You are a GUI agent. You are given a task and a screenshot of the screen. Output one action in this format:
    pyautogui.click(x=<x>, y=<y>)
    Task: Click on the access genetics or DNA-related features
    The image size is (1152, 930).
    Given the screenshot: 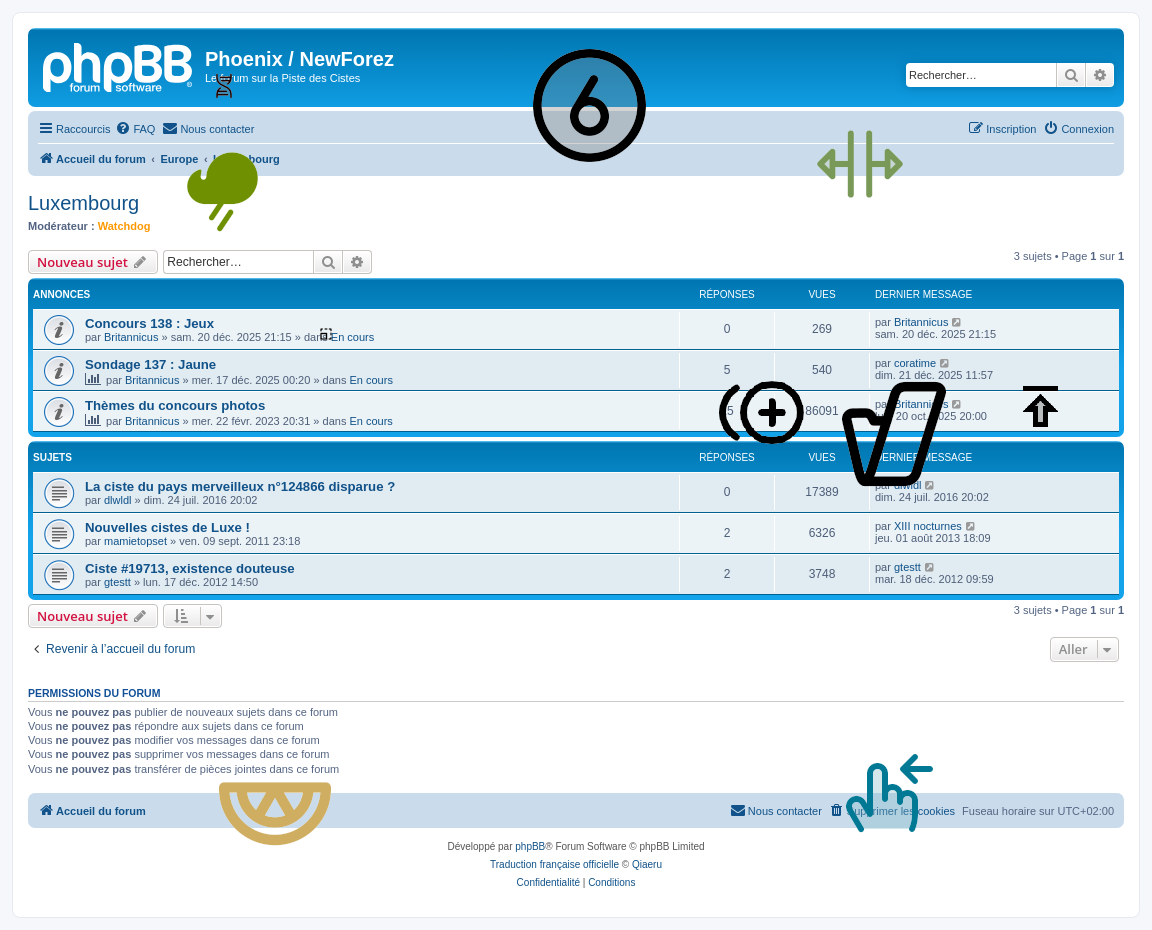 What is the action you would take?
    pyautogui.click(x=224, y=86)
    